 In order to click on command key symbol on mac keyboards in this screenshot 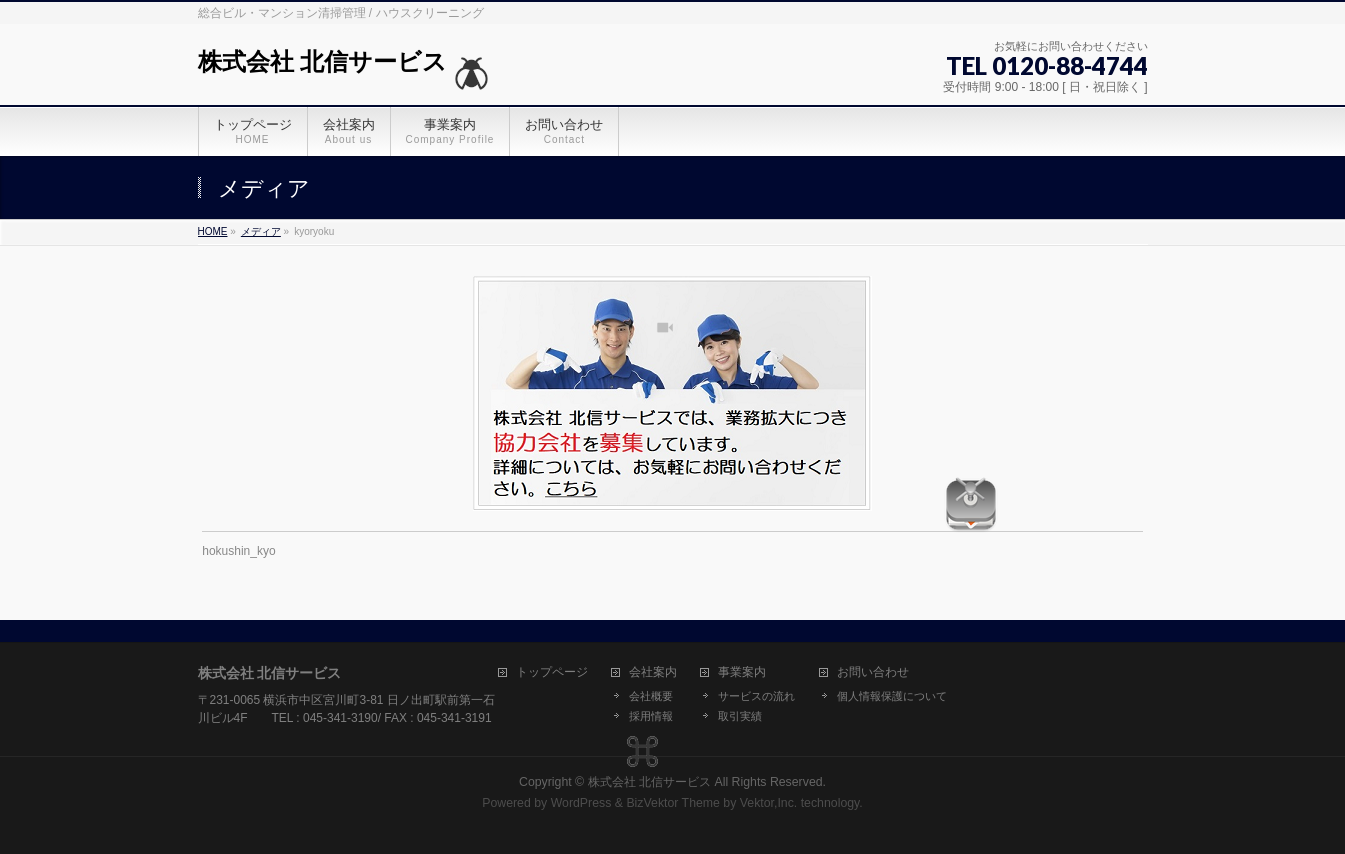, I will do `click(642, 751)`.